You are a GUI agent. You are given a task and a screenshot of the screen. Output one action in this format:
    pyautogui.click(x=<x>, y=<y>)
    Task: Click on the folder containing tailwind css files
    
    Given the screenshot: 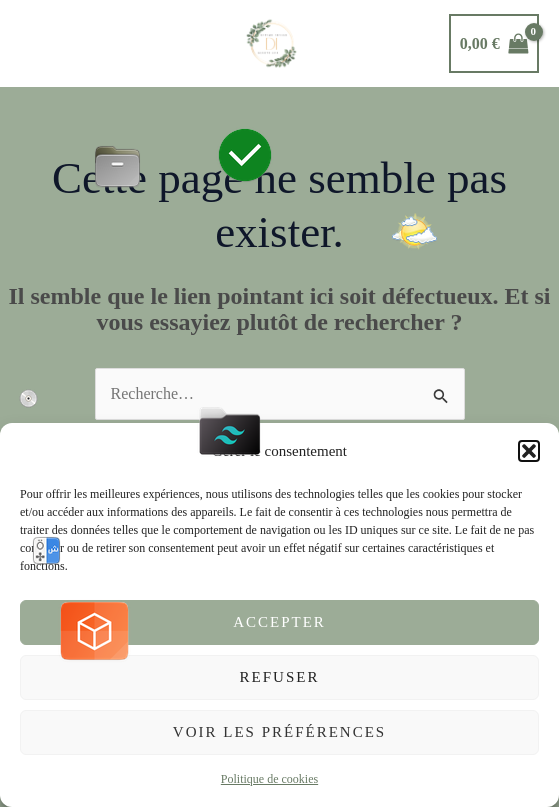 What is the action you would take?
    pyautogui.click(x=229, y=432)
    